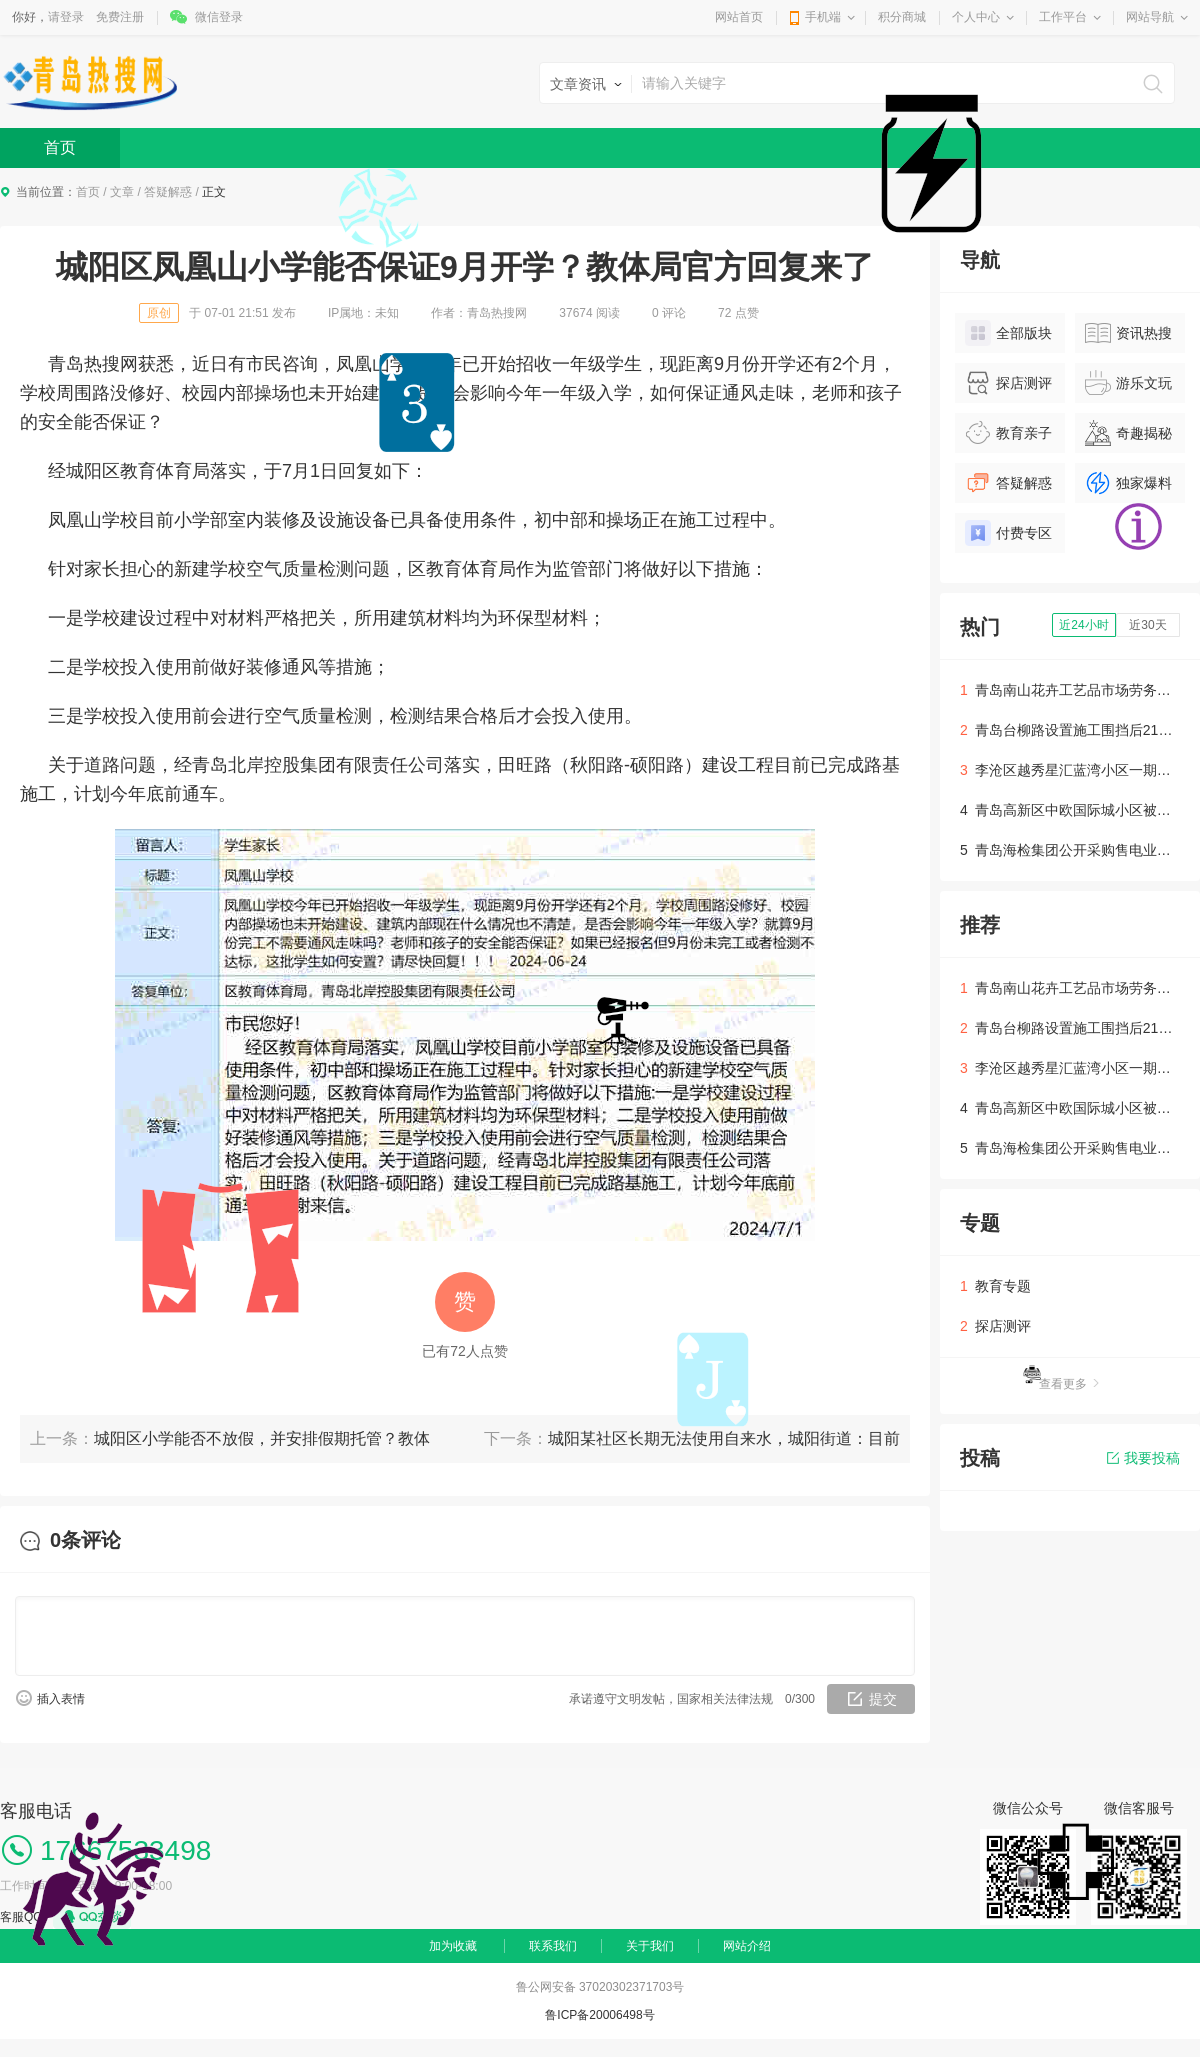  What do you see at coordinates (93, 1879) in the screenshot?
I see `select cavalry unit type` at bounding box center [93, 1879].